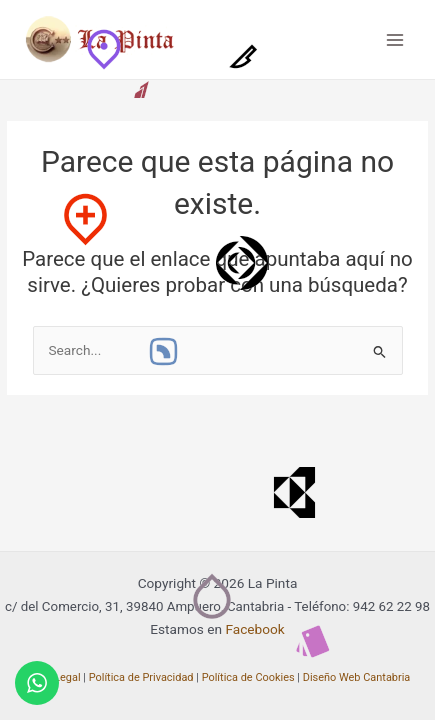 This screenshot has width=435, height=720. Describe the element at coordinates (212, 598) in the screenshot. I see `adjust color or opacity settings` at that location.